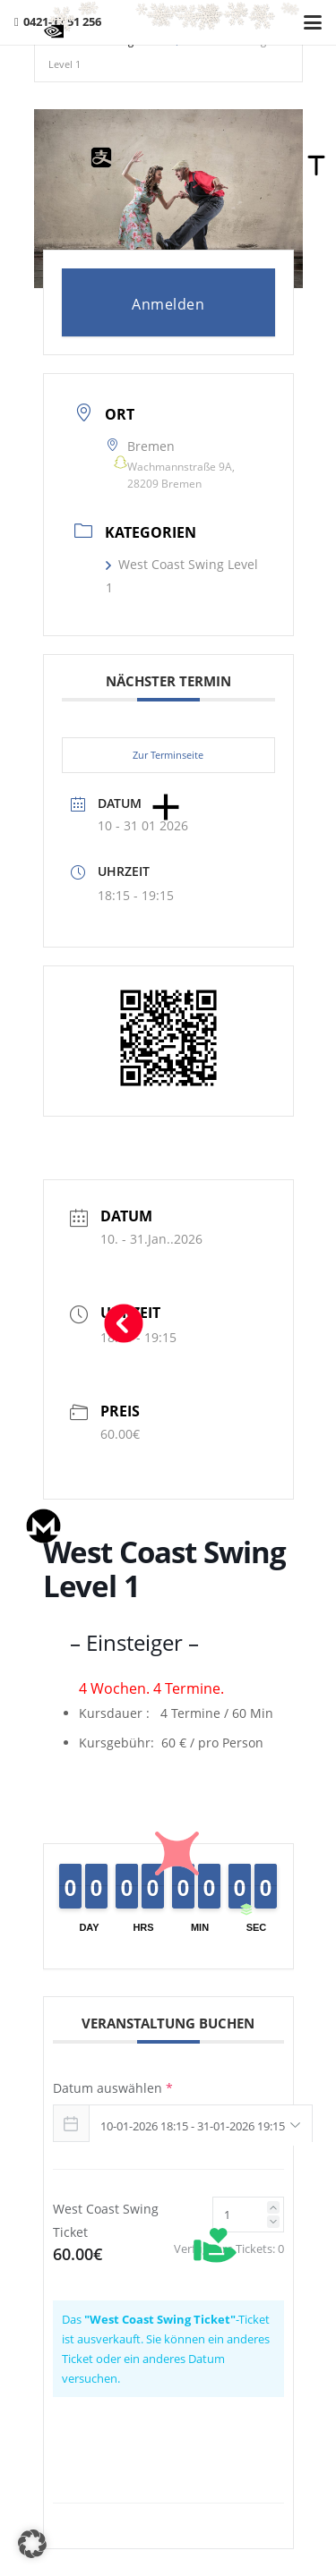 Image resolution: width=336 pixels, height=2576 pixels. Describe the element at coordinates (124, 1323) in the screenshot. I see `go back to the previous screen` at that location.